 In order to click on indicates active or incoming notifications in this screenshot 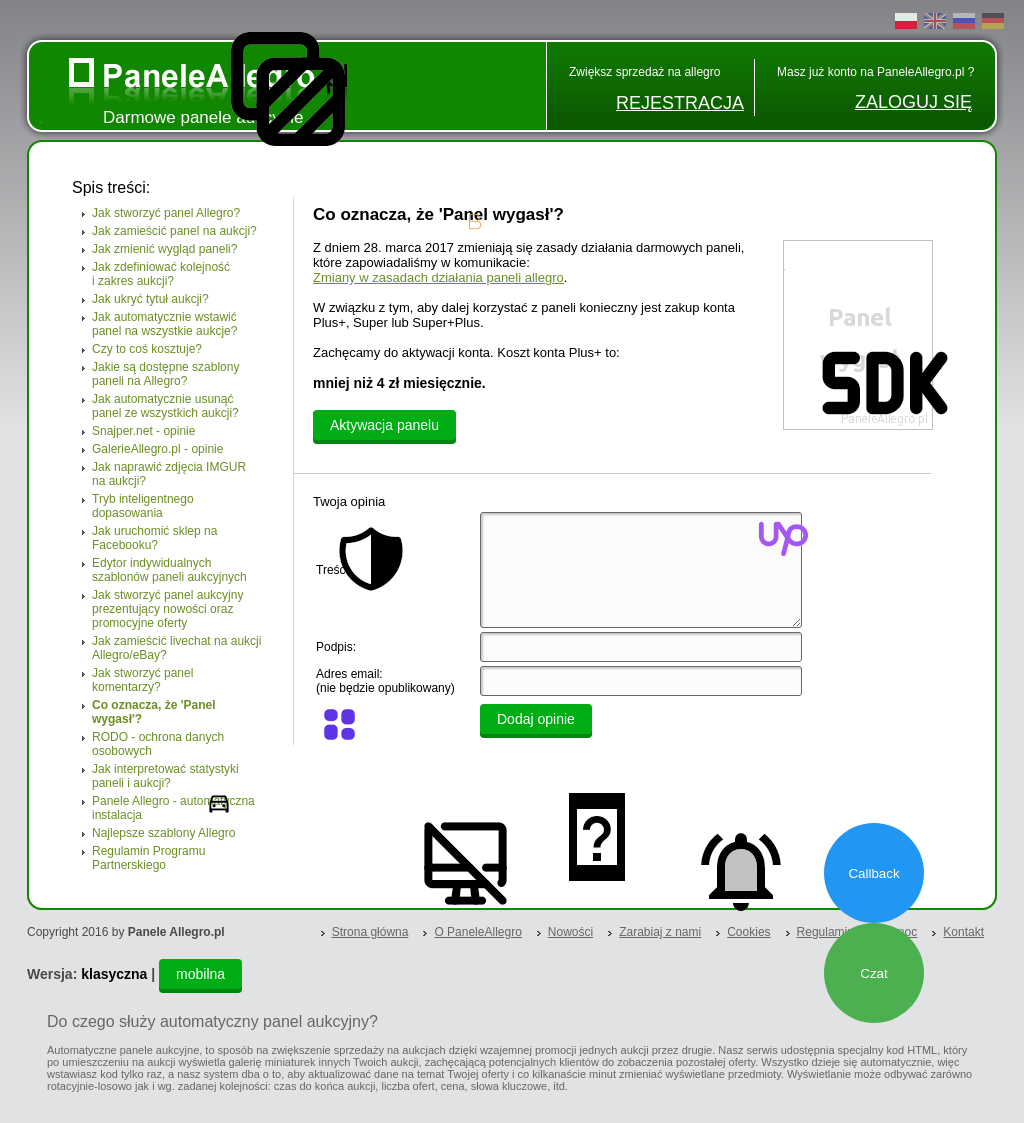, I will do `click(741, 871)`.